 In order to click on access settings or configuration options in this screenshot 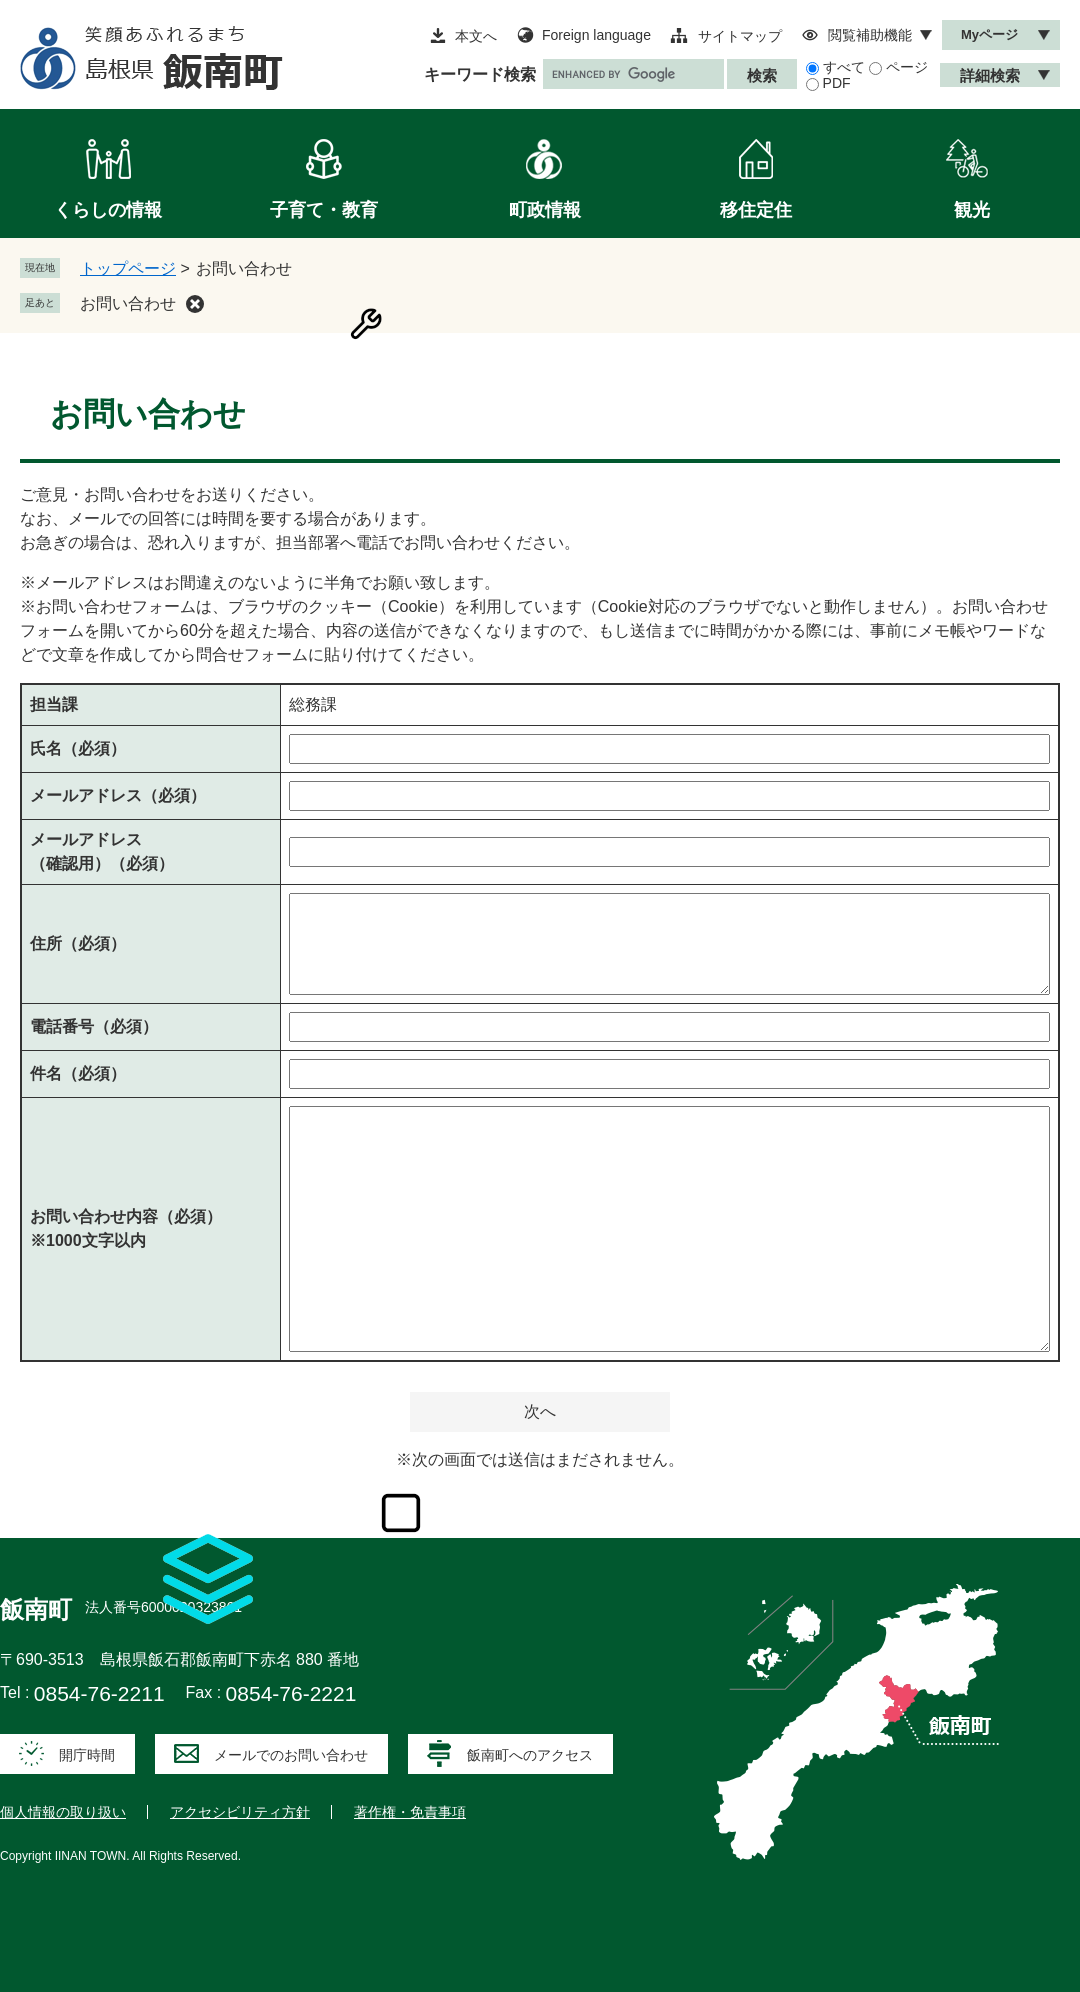, I will do `click(365, 324)`.